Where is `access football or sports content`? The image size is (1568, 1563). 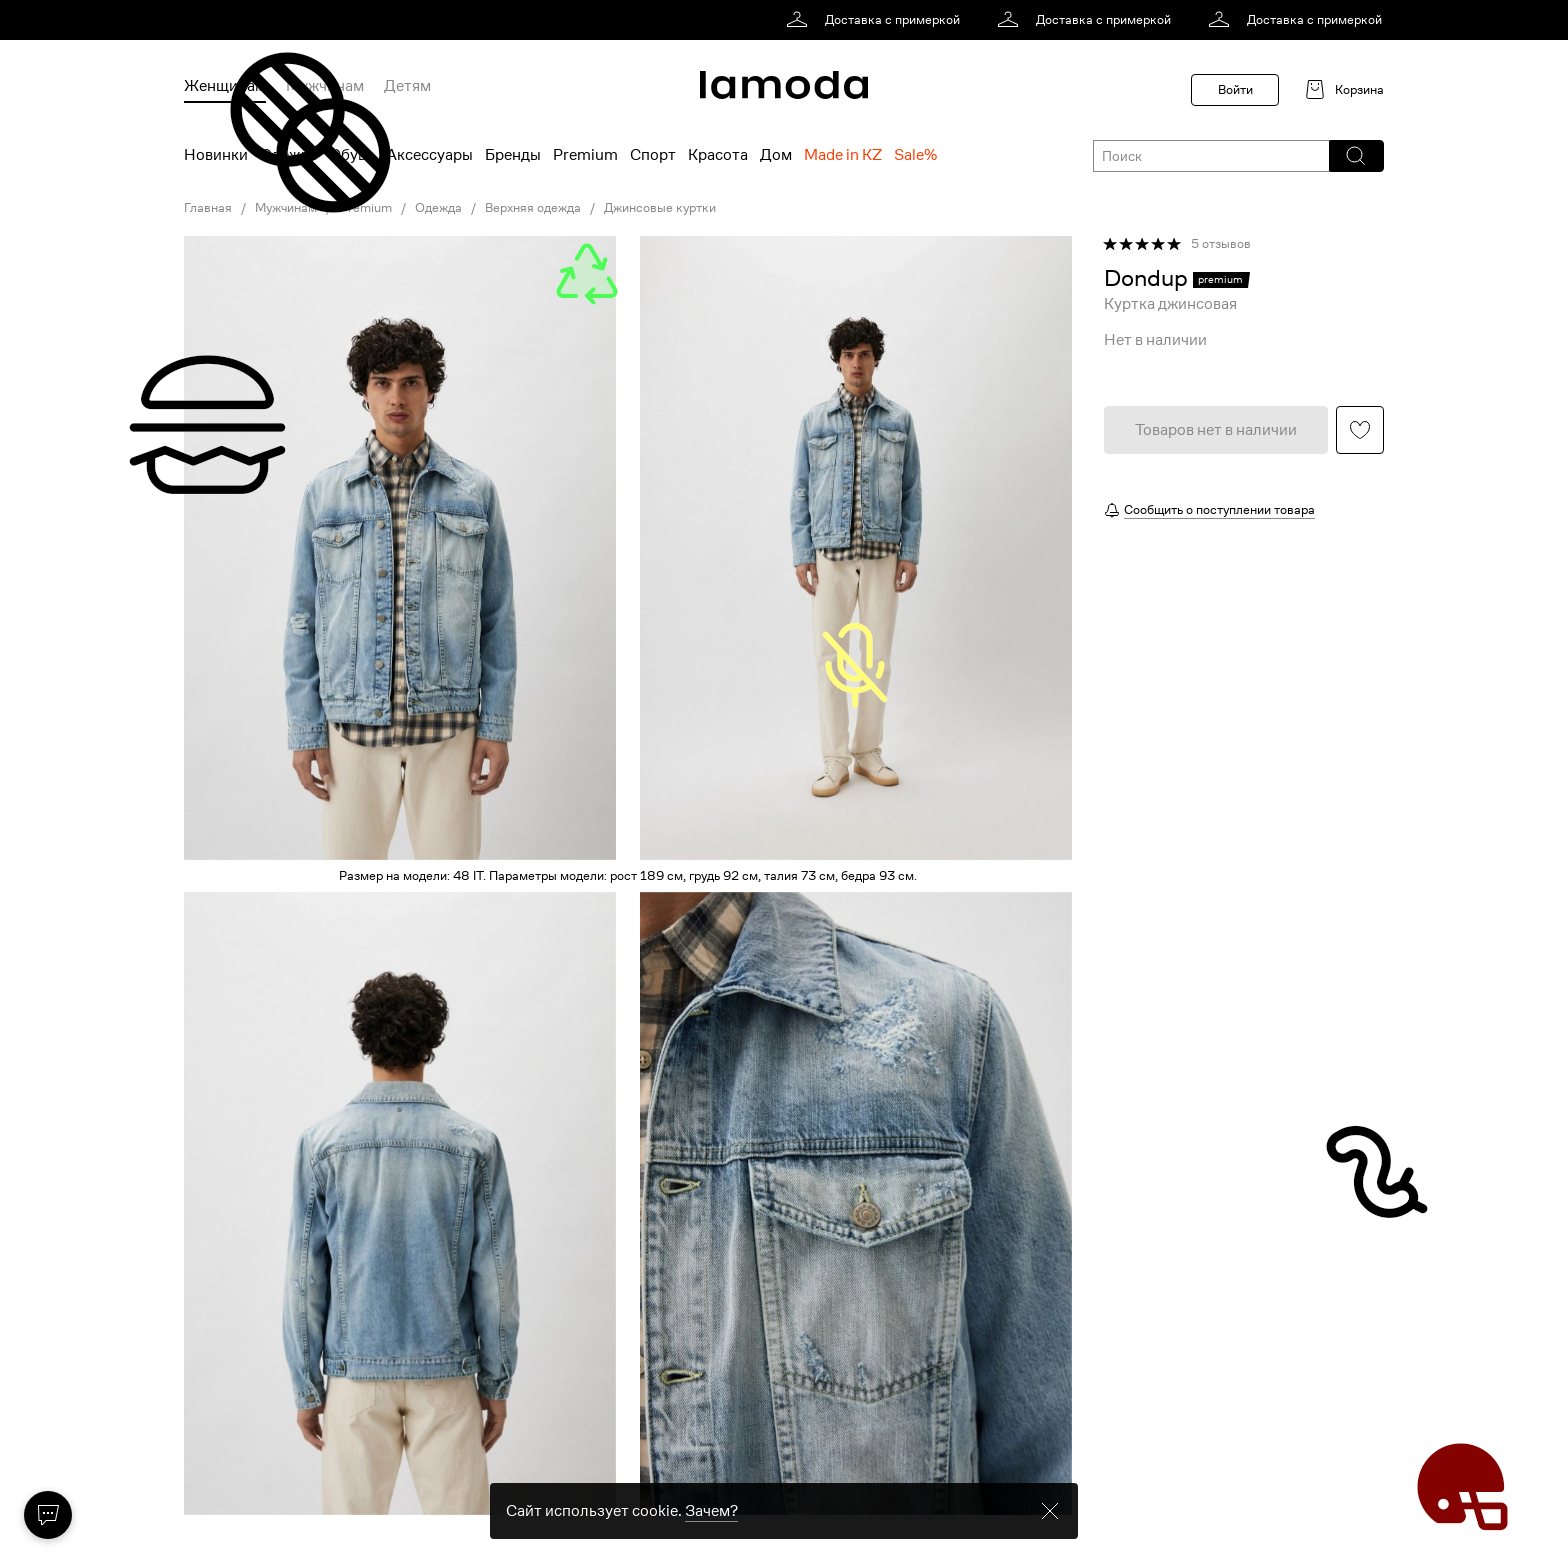 access football or sports content is located at coordinates (1462, 1488).